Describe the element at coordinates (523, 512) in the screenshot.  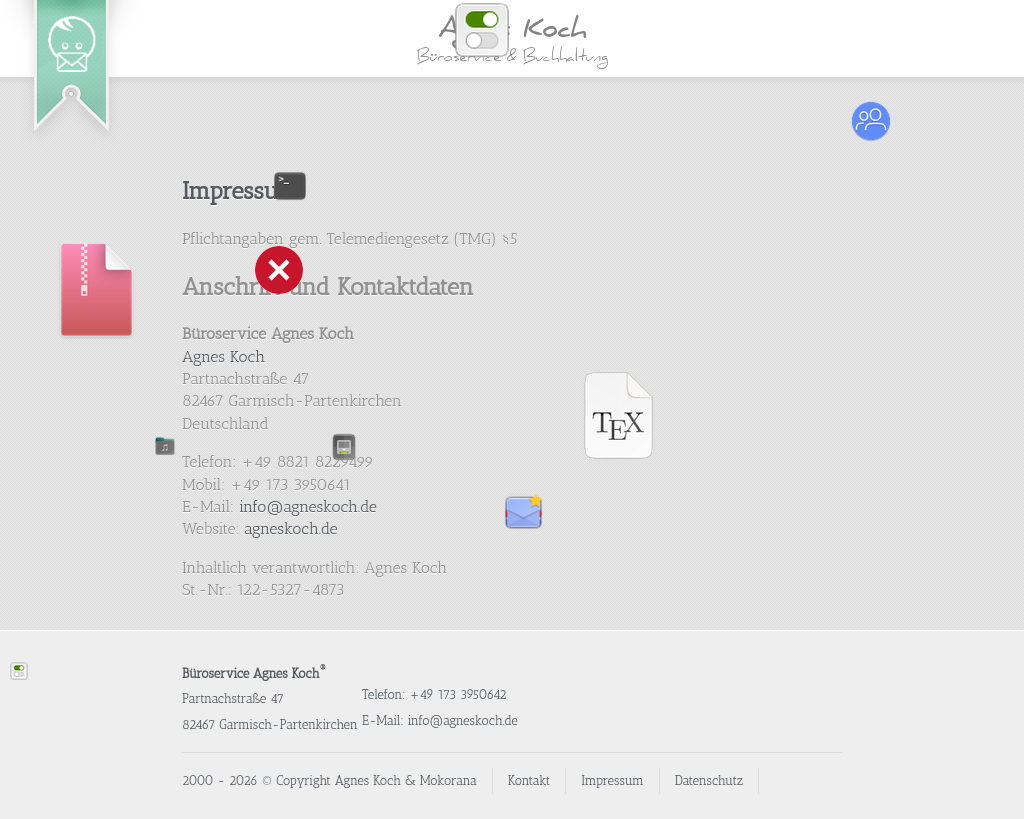
I see `indicates new unread email messages` at that location.